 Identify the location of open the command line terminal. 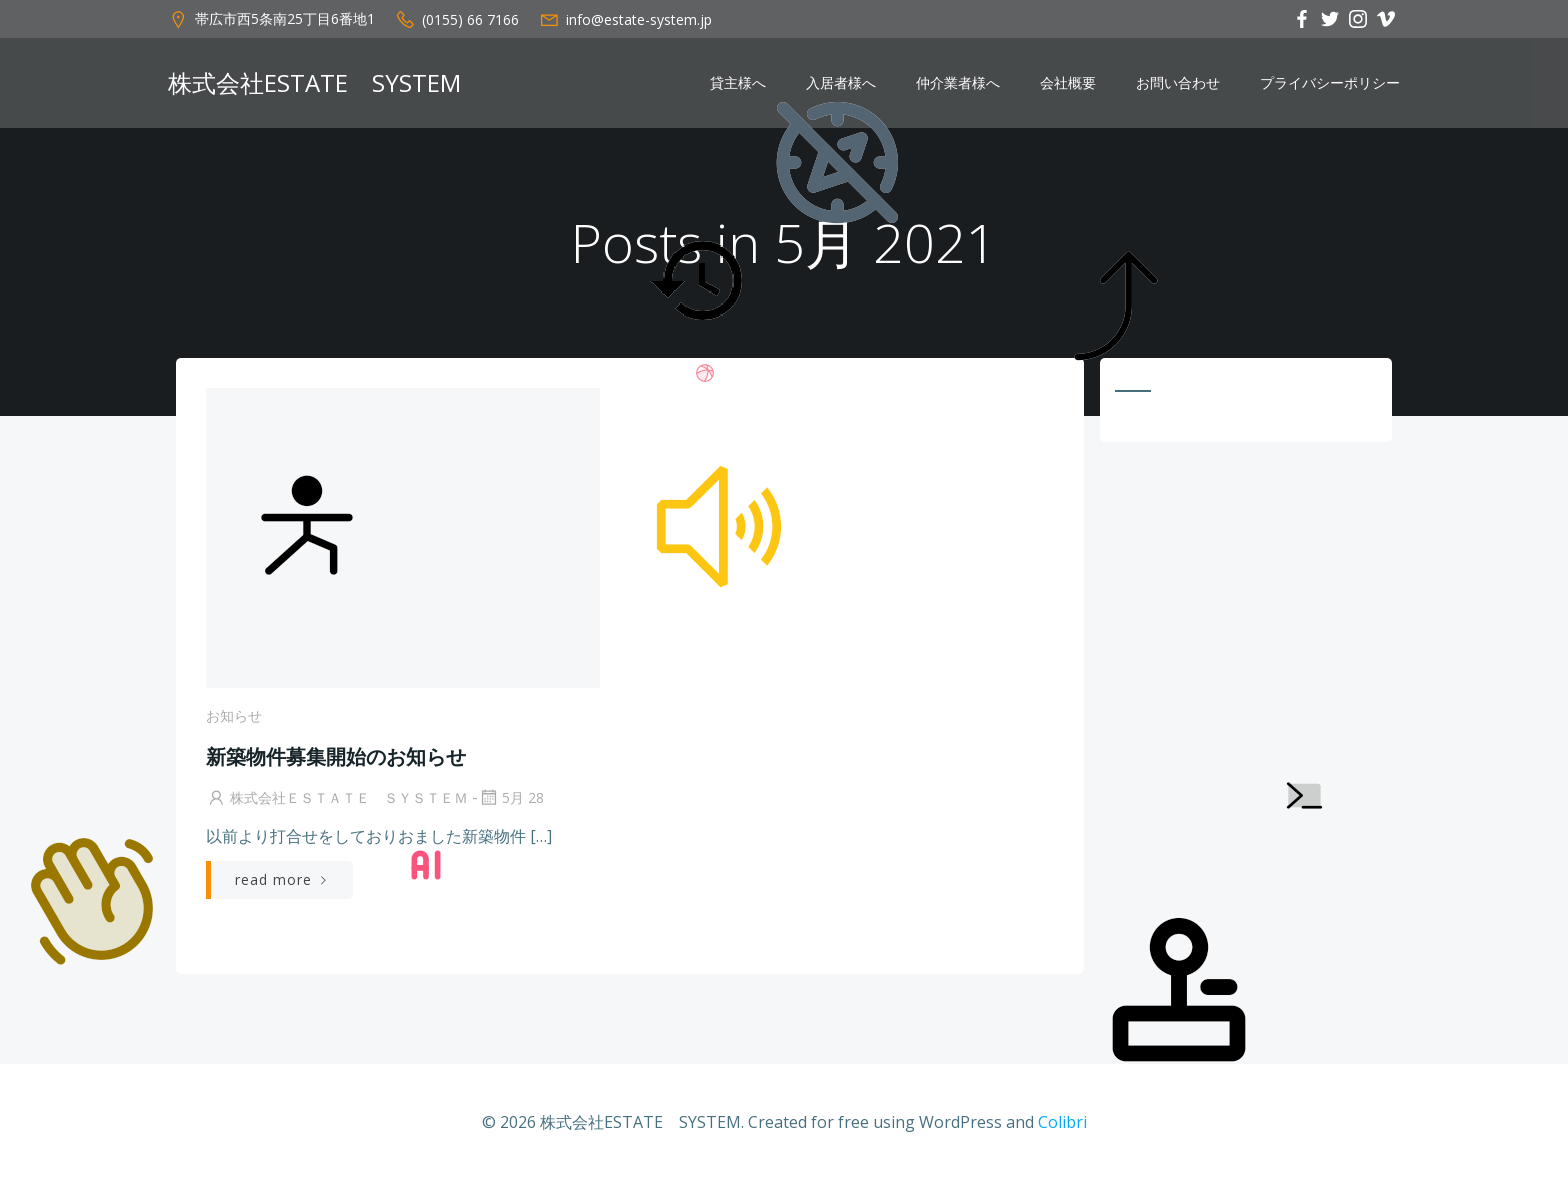
(1304, 795).